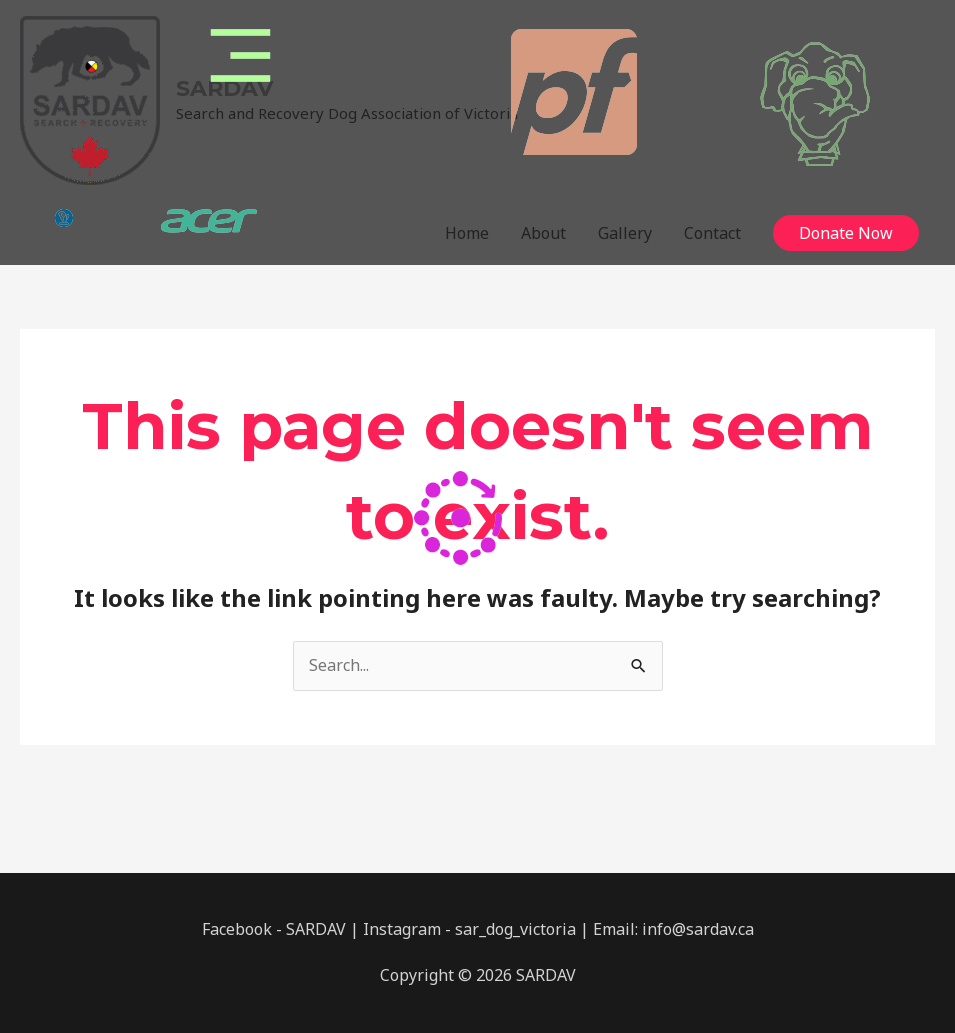 This screenshot has width=955, height=1033. Describe the element at coordinates (458, 518) in the screenshot. I see `open the fing network scanner app` at that location.